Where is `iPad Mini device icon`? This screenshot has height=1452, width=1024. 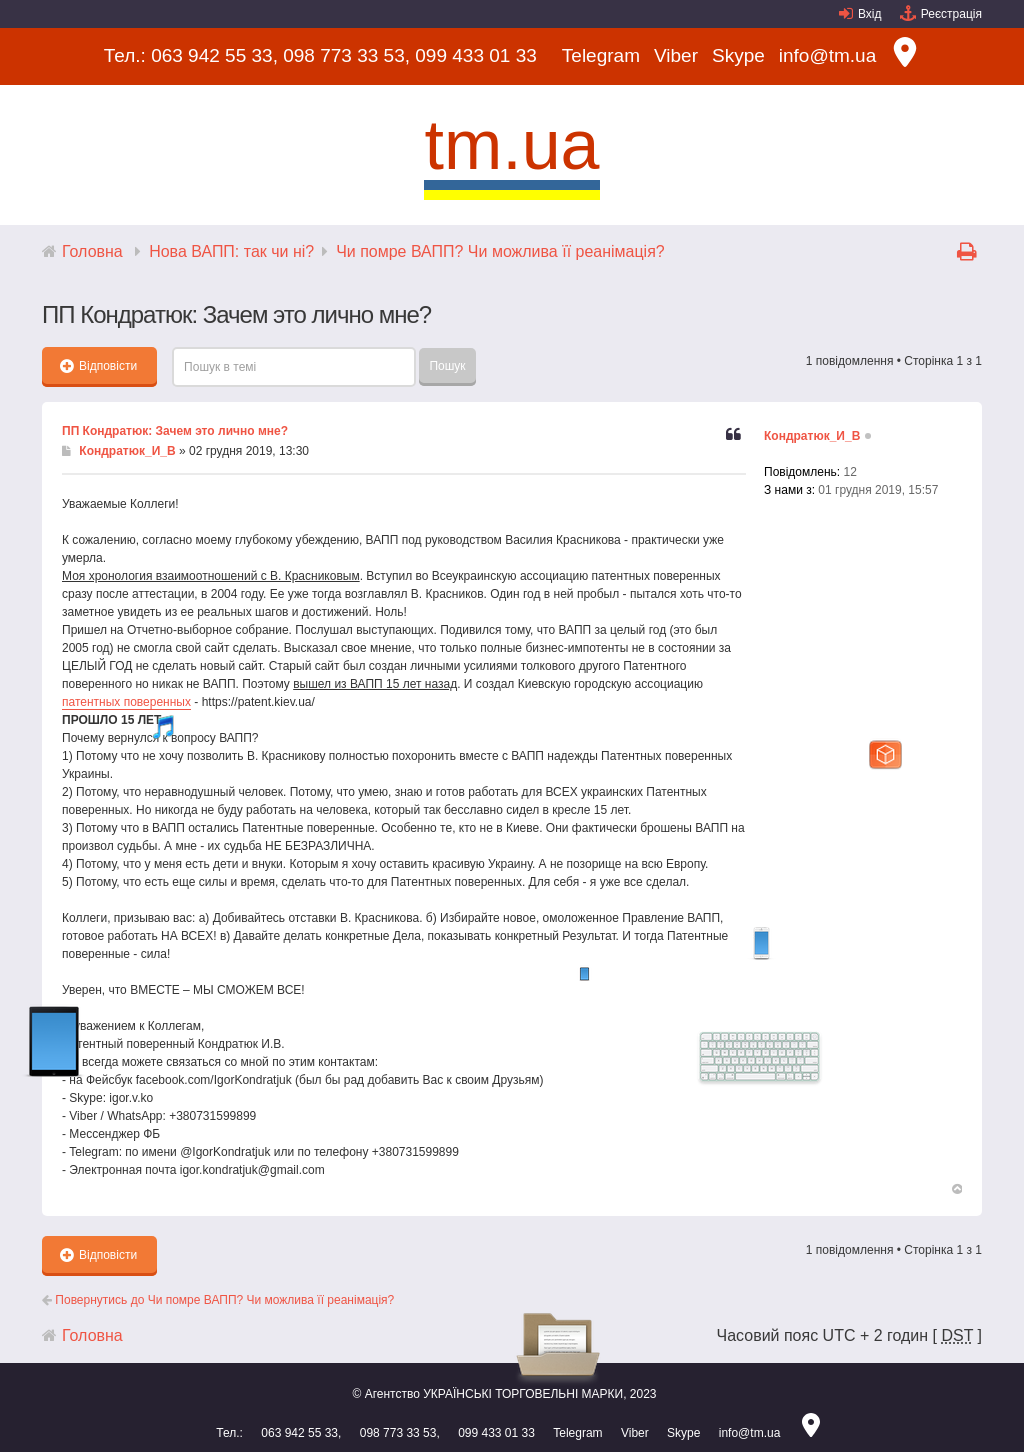 iPad Mini device icon is located at coordinates (584, 972).